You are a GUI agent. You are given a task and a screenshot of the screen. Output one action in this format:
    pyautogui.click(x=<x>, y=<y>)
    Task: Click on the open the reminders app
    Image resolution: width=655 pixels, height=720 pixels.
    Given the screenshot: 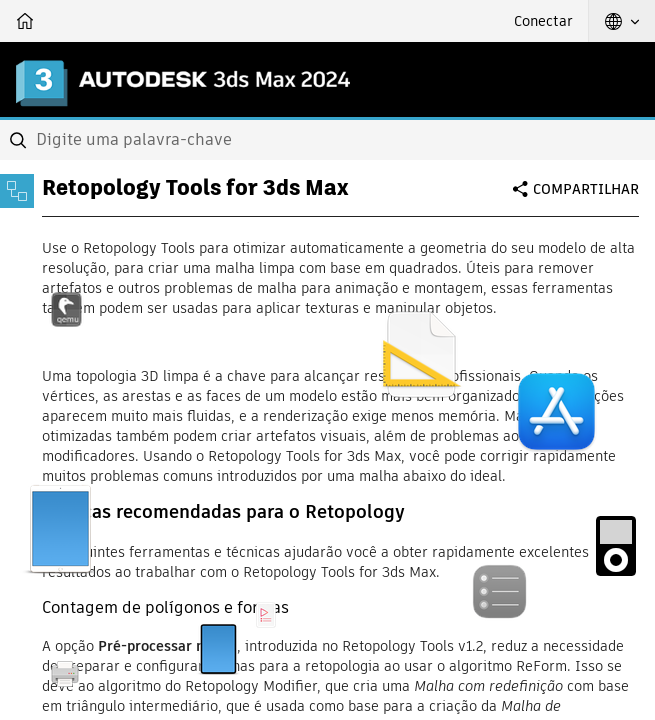 What is the action you would take?
    pyautogui.click(x=499, y=591)
    